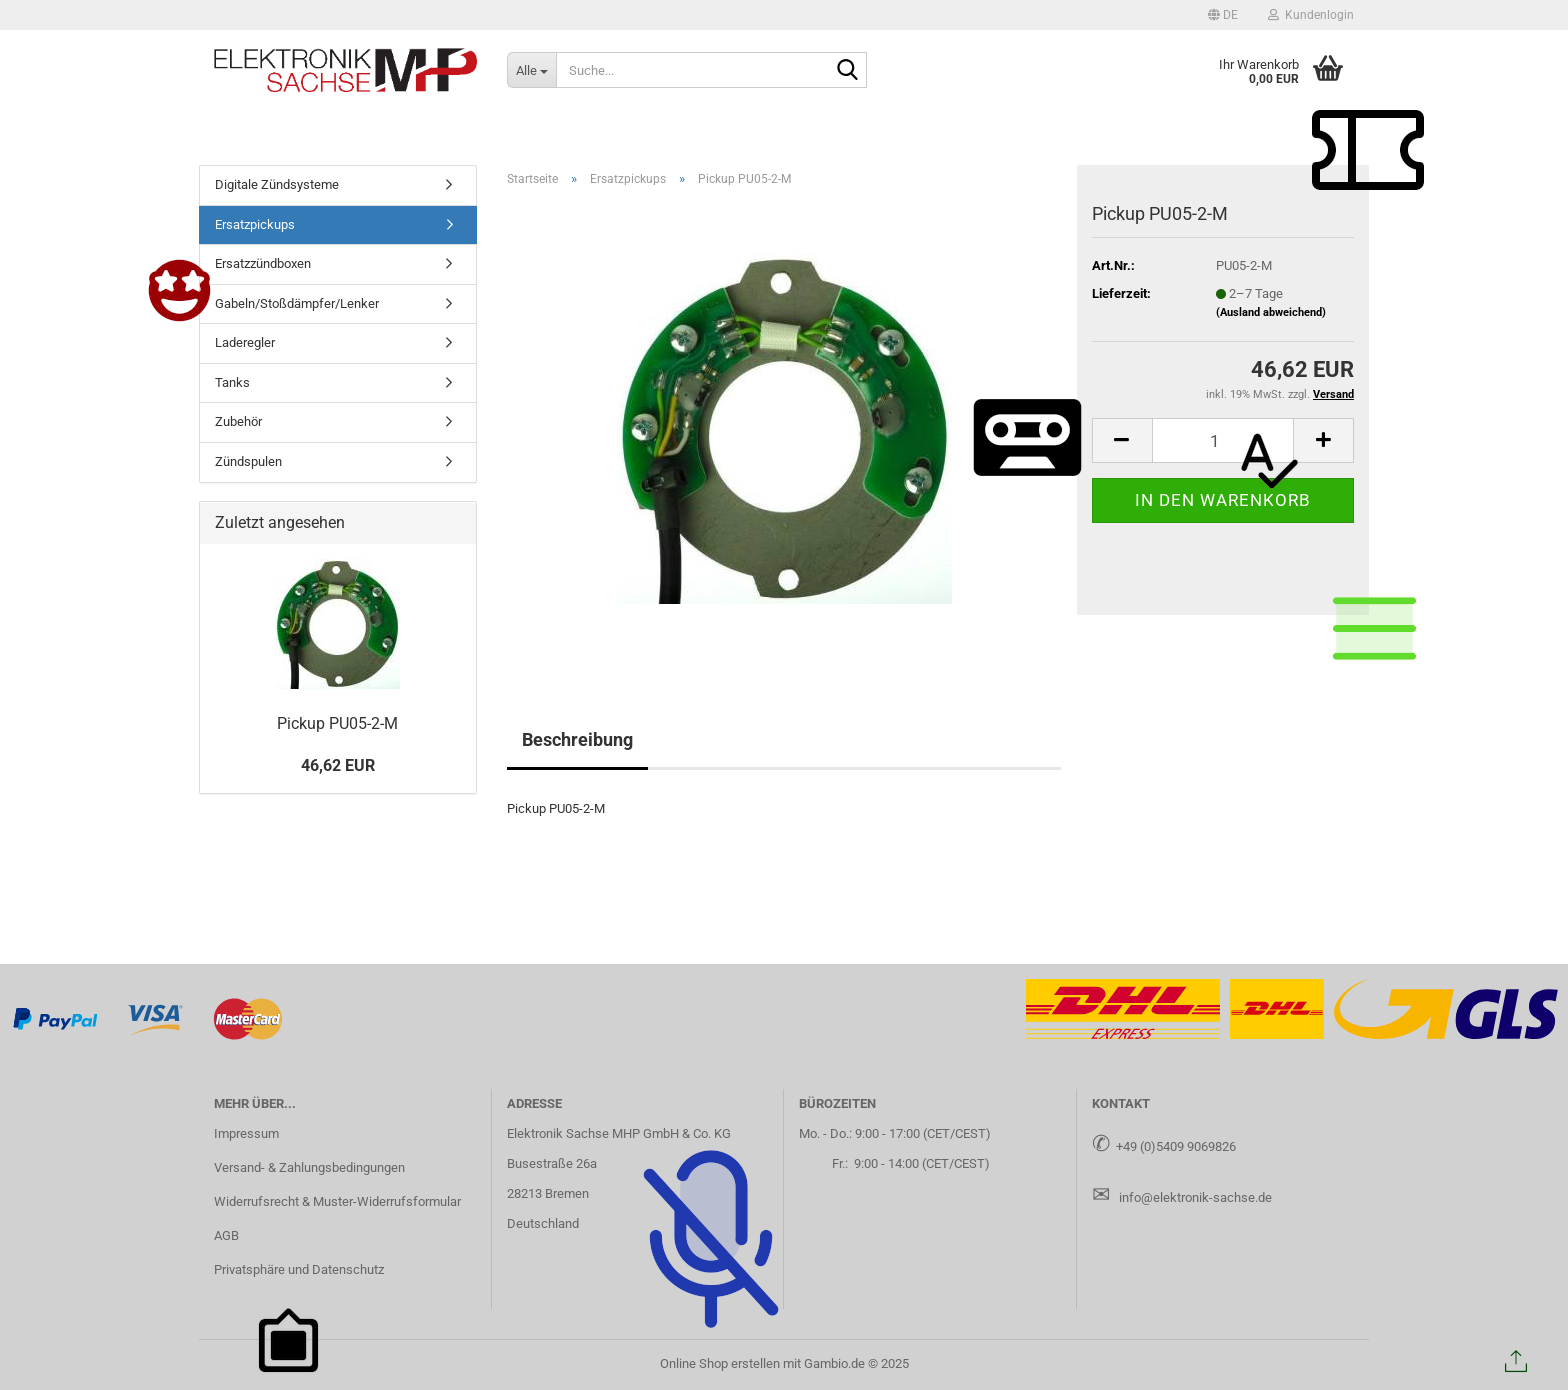 This screenshot has height=1390, width=1568. I want to click on enable spellcheck or grammar checking, so click(1267, 459).